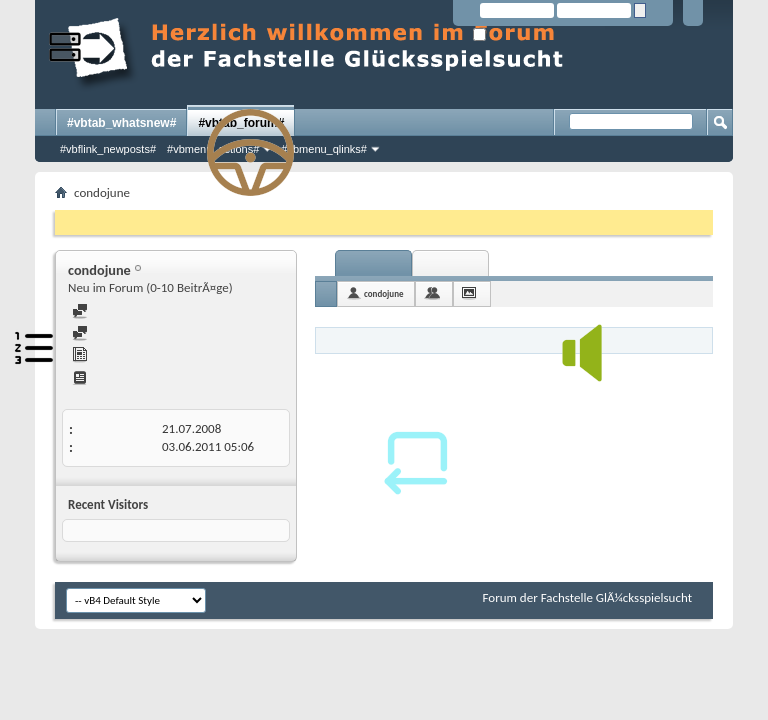 The image size is (768, 720). What do you see at coordinates (417, 461) in the screenshot?
I see `auto-fit content to the left edge` at bounding box center [417, 461].